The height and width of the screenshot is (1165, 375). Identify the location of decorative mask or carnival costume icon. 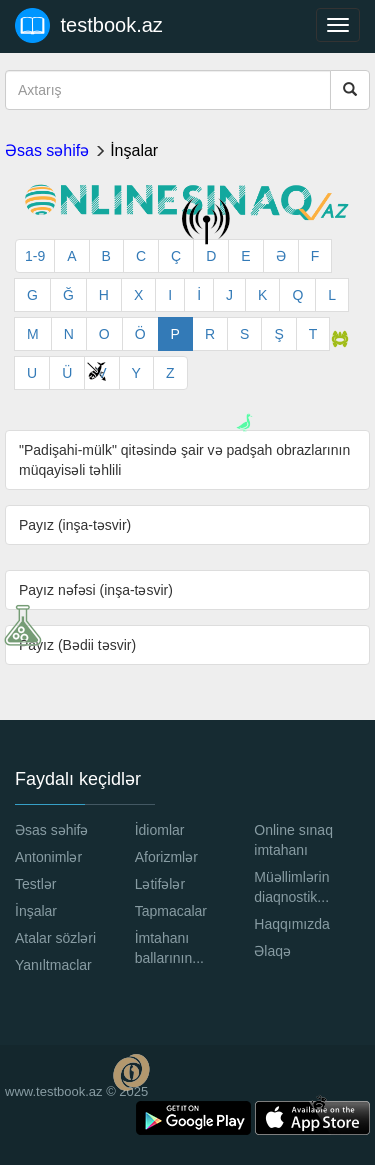
(340, 339).